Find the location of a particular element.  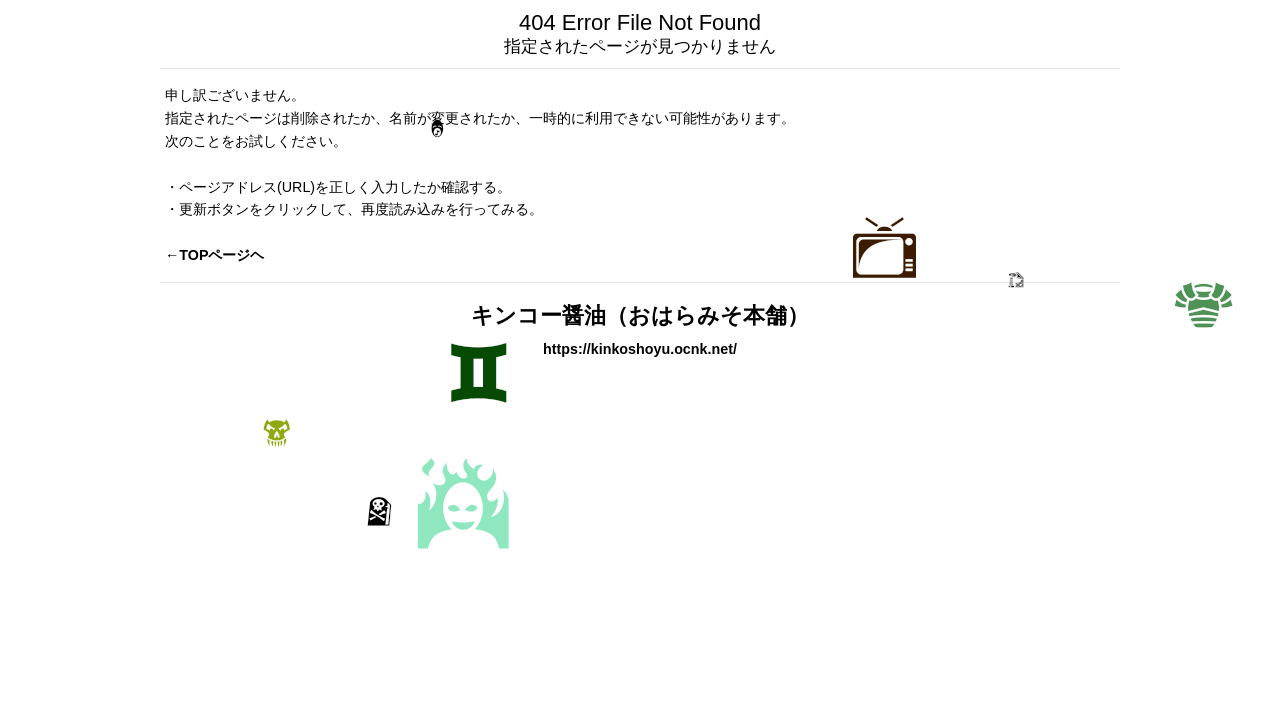

indicates a monster or enemy character is located at coordinates (276, 432).